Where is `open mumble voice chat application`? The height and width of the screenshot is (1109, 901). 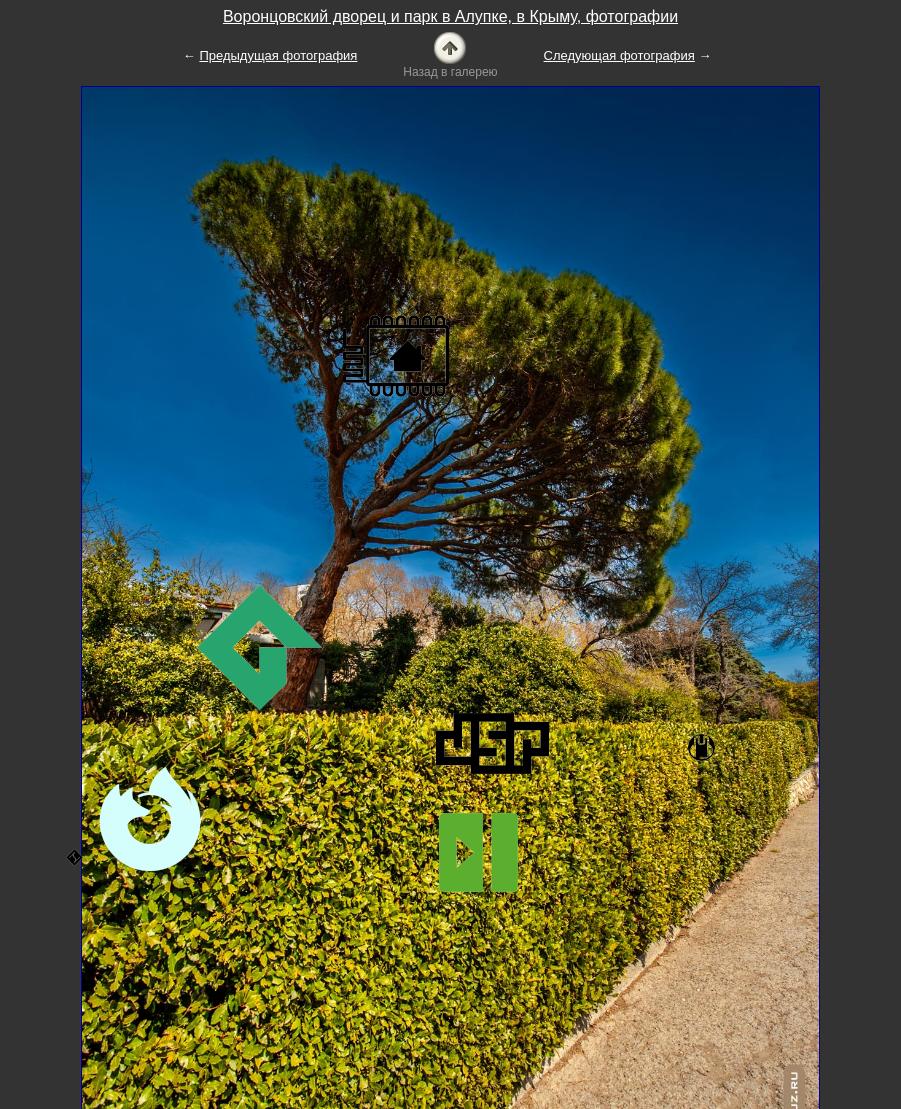 open mumble voice chat application is located at coordinates (701, 747).